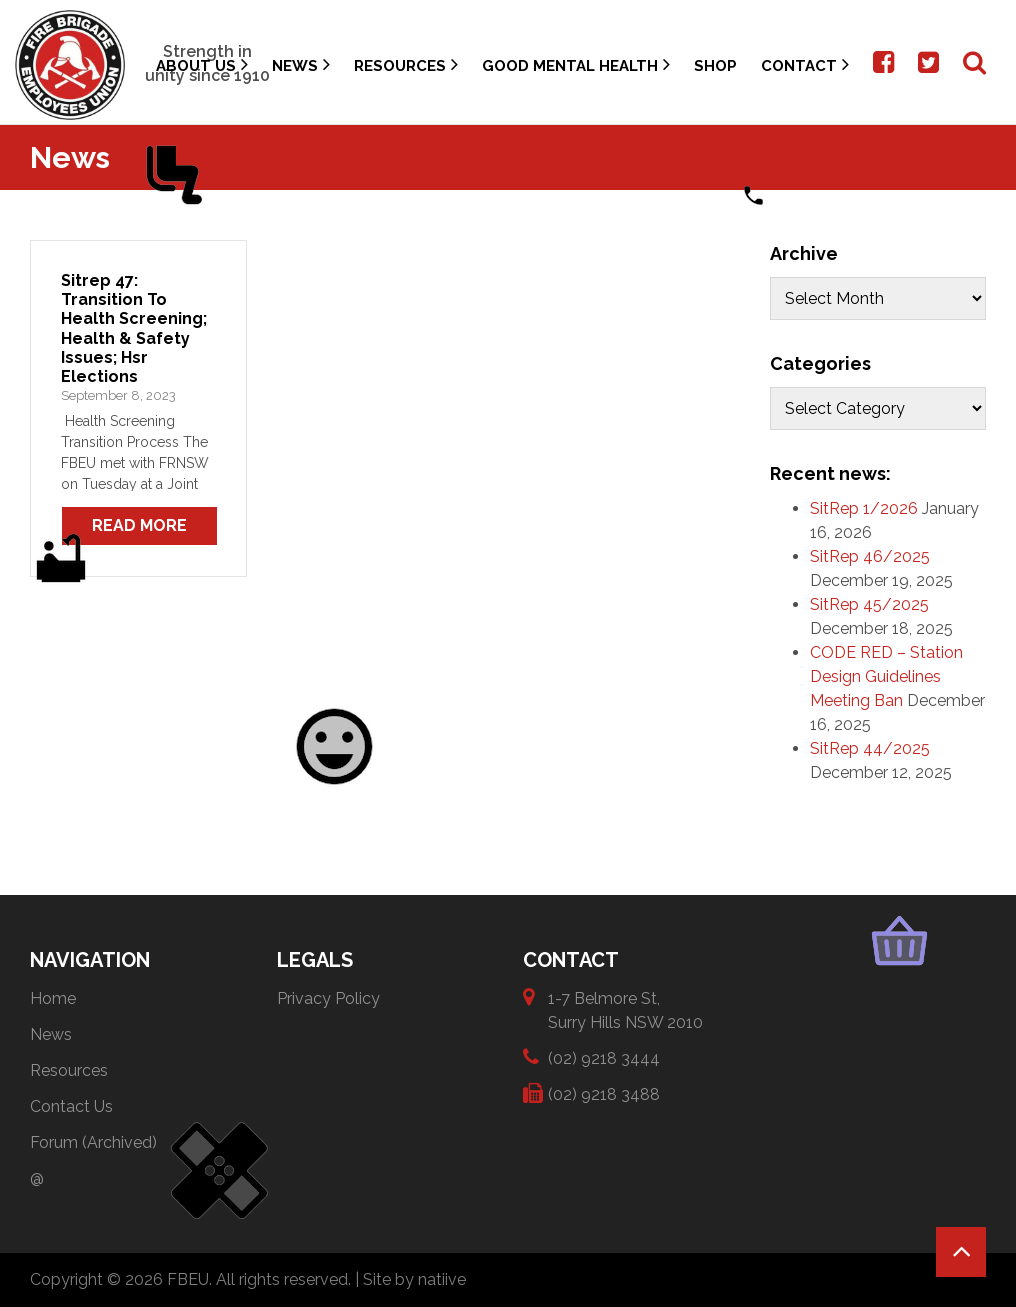 The height and width of the screenshot is (1307, 1016). What do you see at coordinates (334, 746) in the screenshot?
I see `add an emoji or reaction` at bounding box center [334, 746].